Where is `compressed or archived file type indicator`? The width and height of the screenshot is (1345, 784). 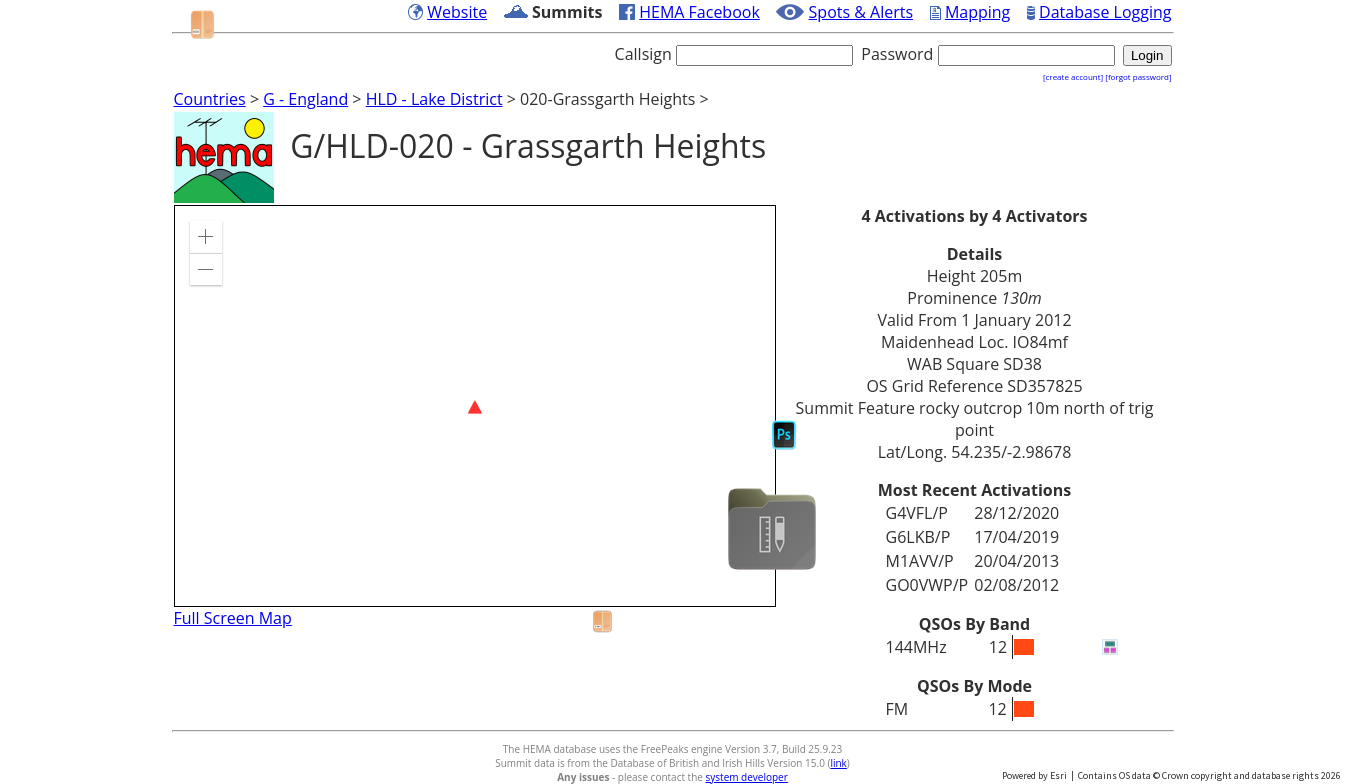
compressed or archived file type indicator is located at coordinates (202, 24).